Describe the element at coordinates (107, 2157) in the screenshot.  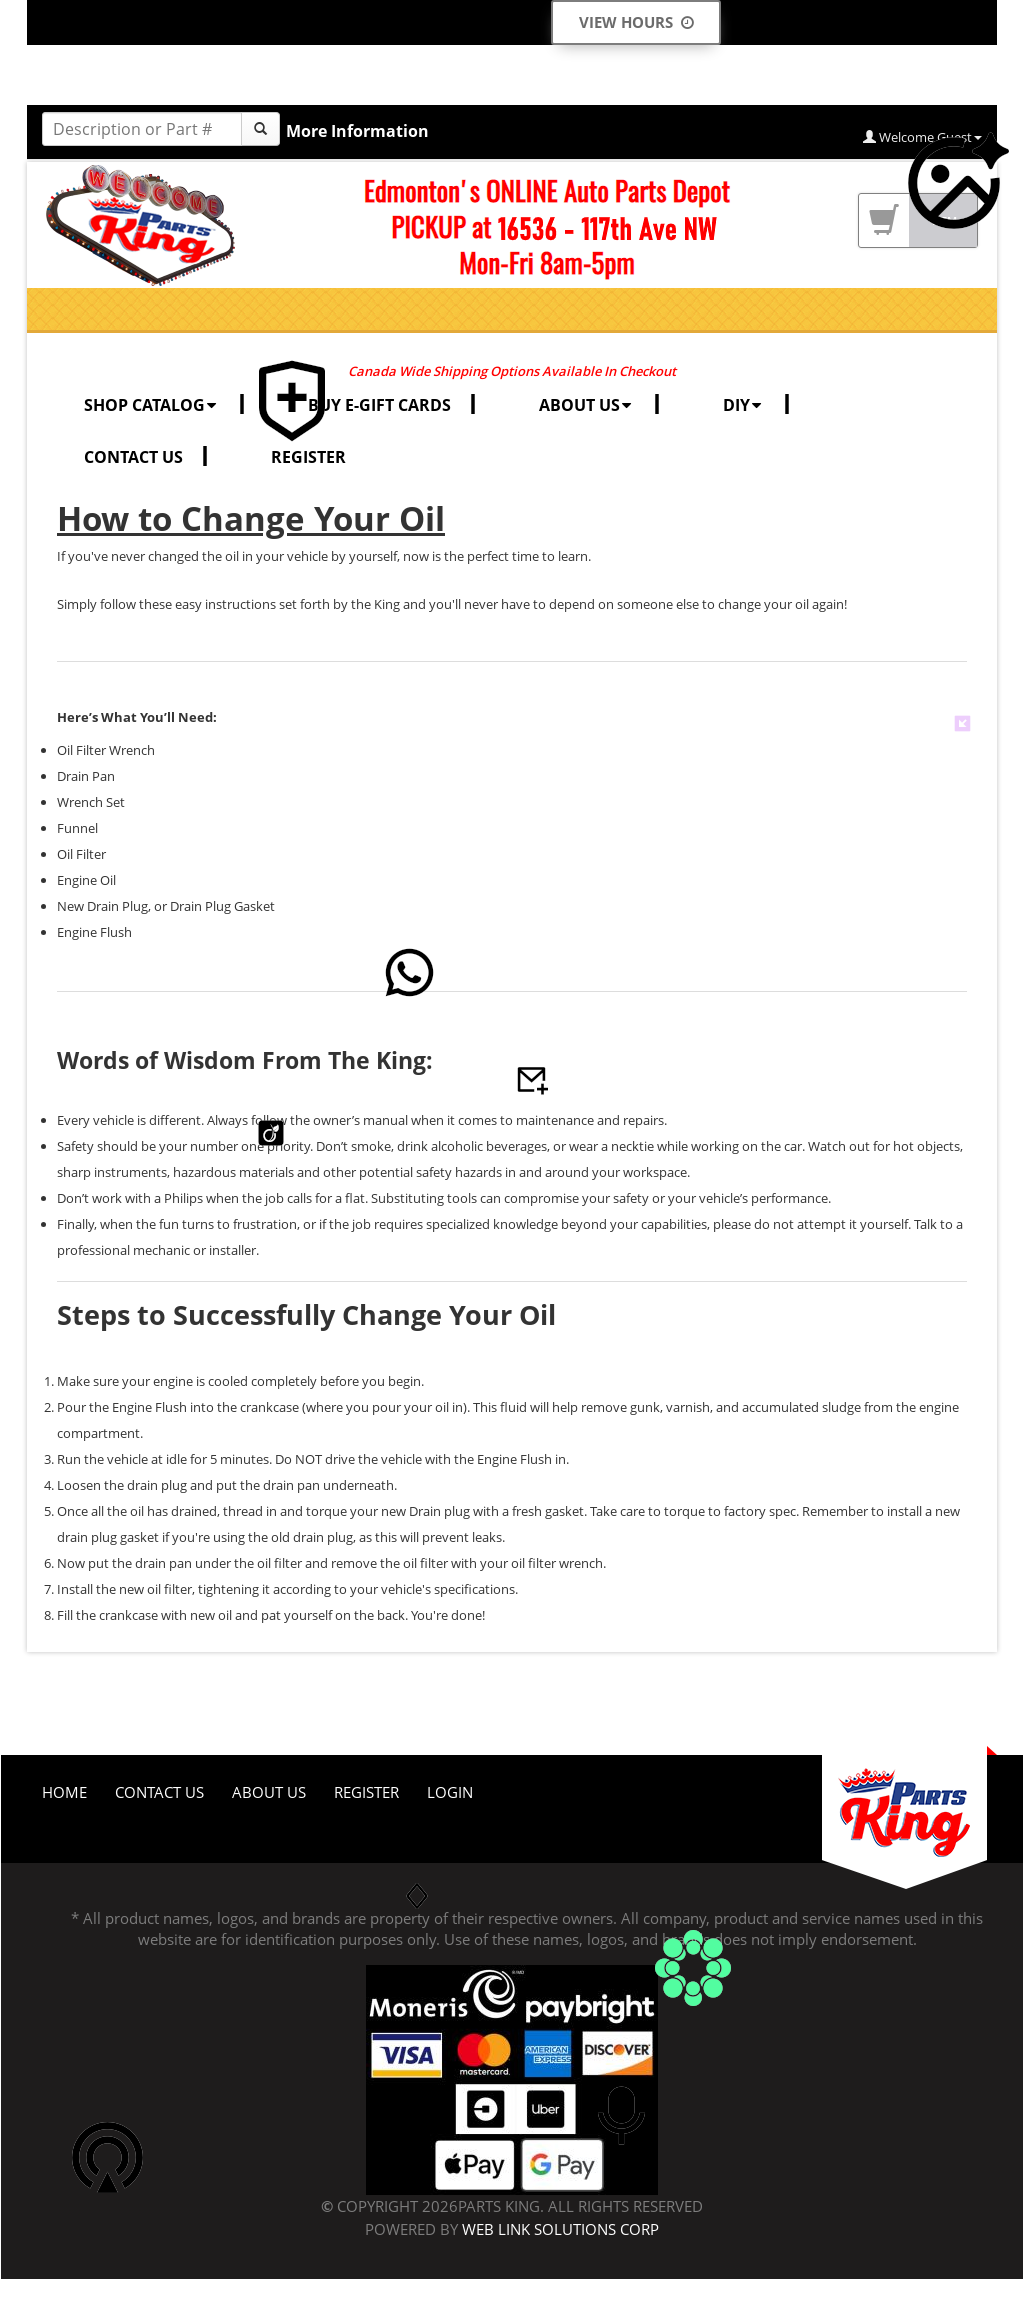
I see `enable GPS or location tracking` at that location.